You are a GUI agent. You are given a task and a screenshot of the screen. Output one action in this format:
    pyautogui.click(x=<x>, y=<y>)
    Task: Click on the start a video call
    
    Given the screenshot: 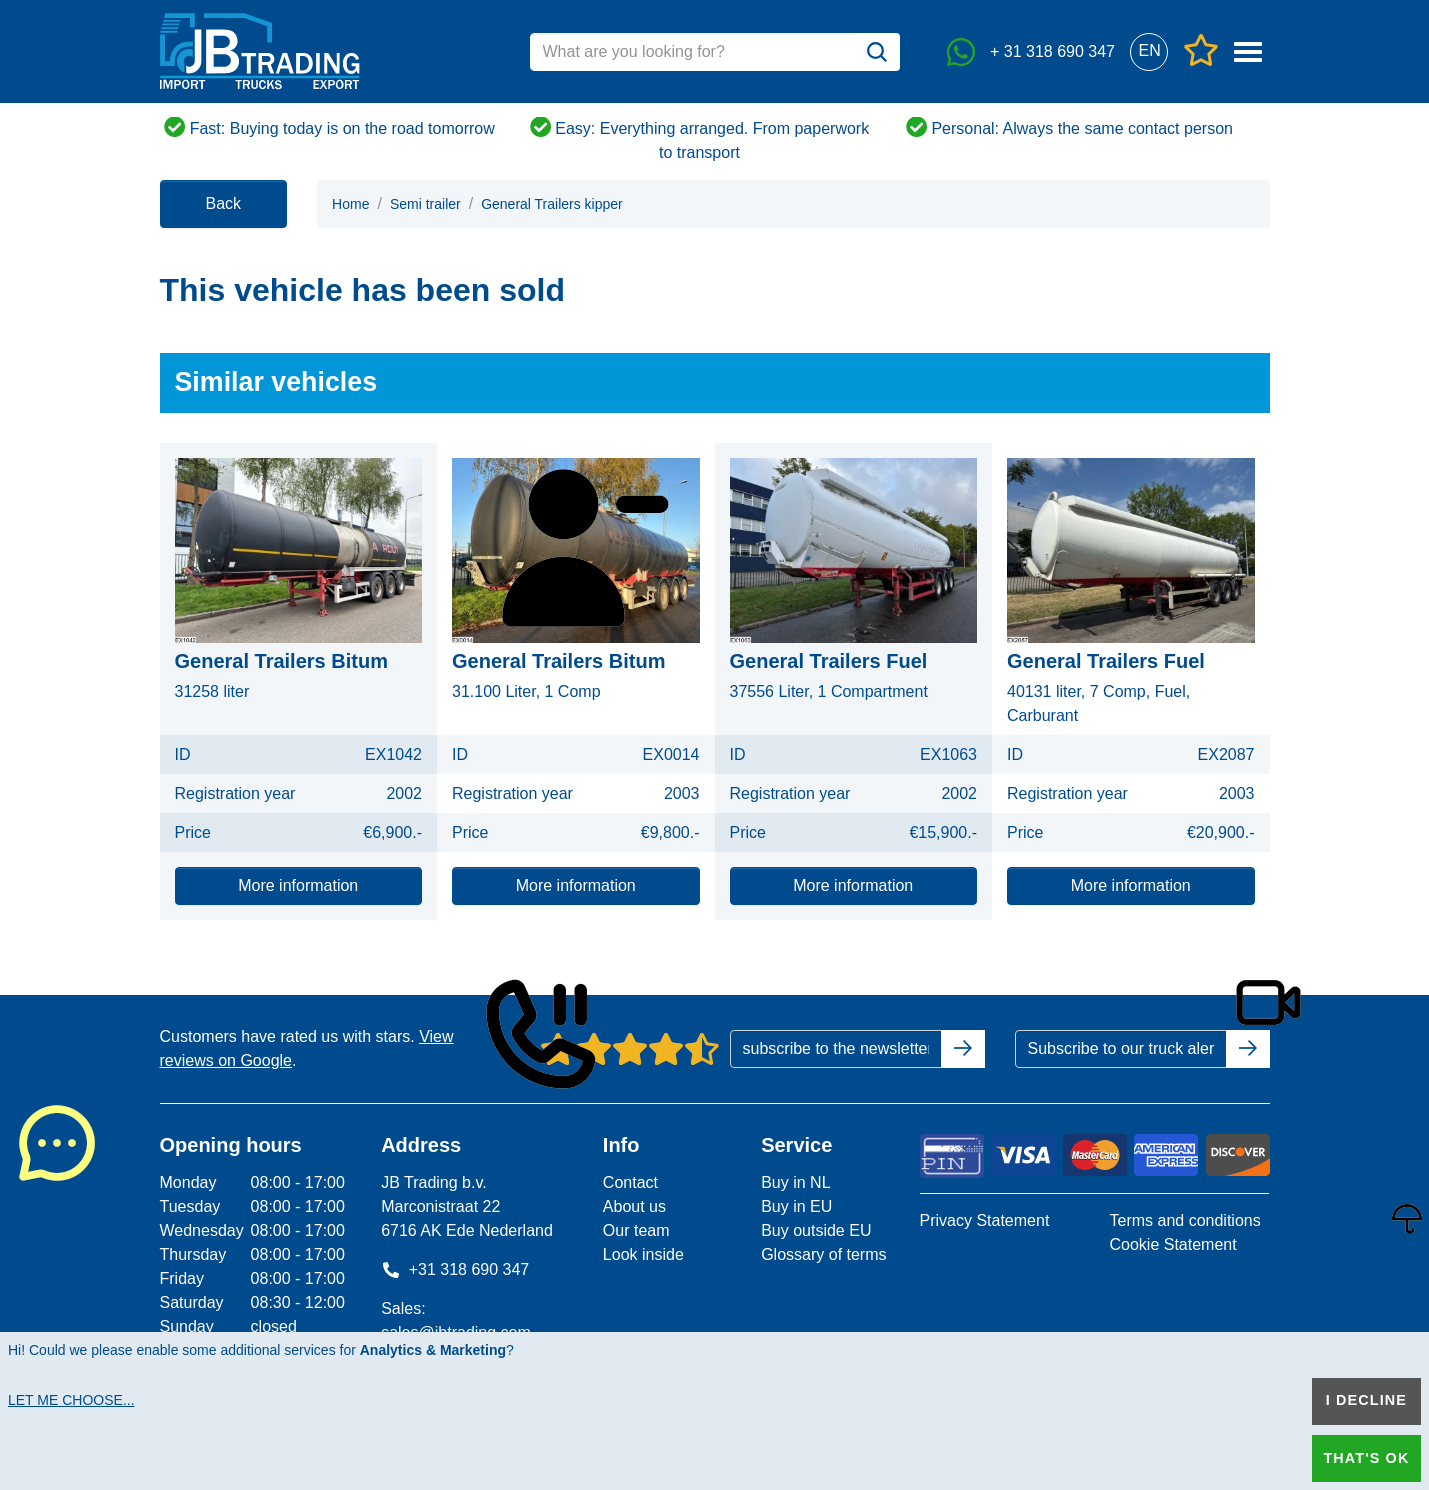 What is the action you would take?
    pyautogui.click(x=1268, y=1002)
    